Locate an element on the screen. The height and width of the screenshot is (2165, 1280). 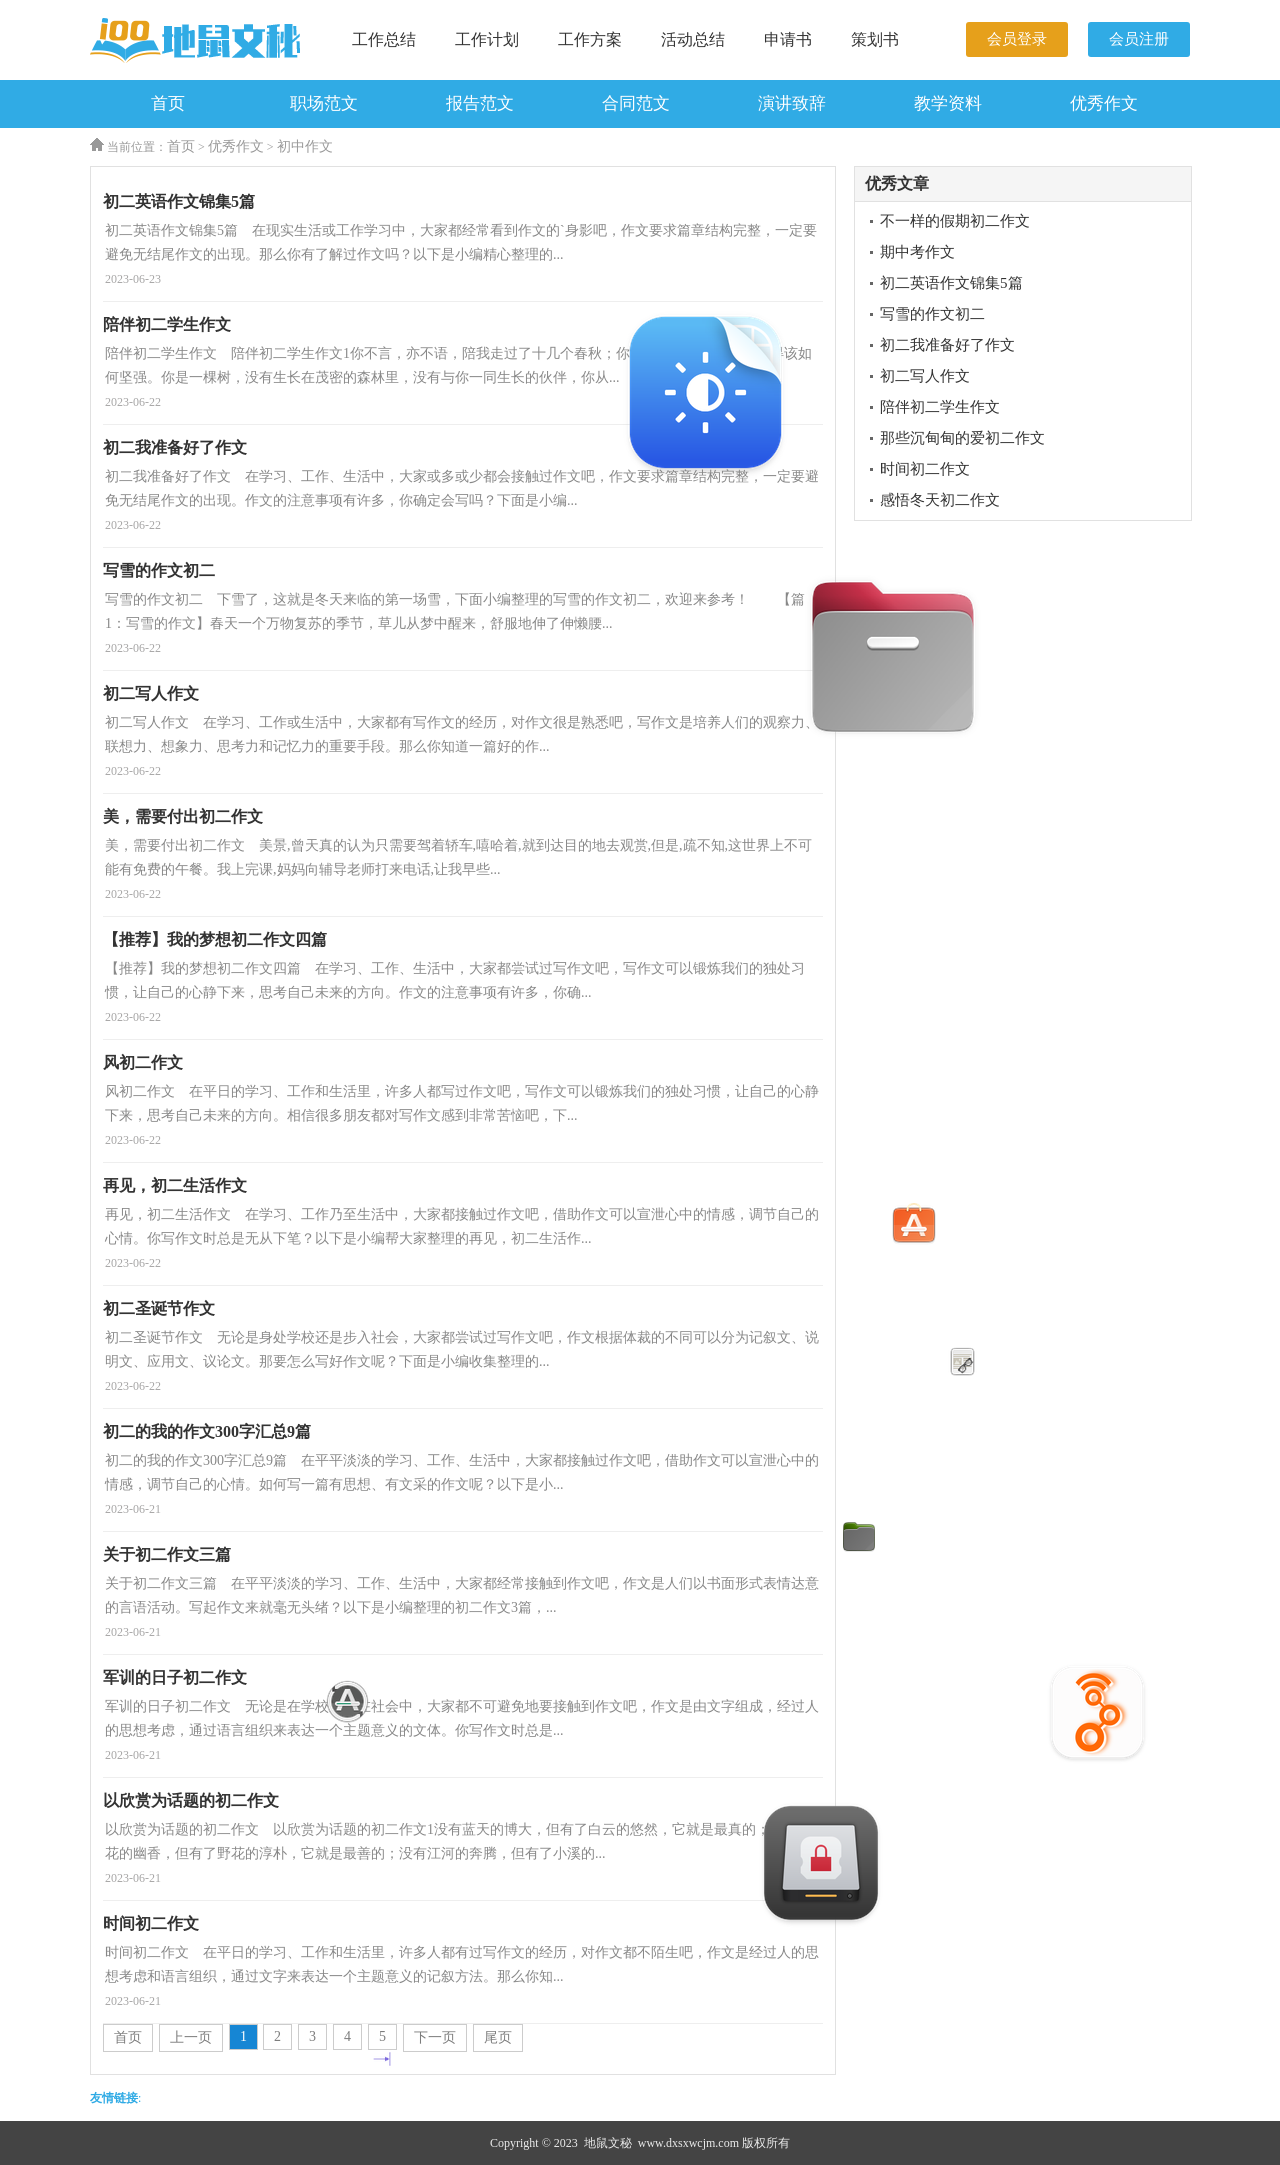
open GNU Radio signal processing application is located at coordinates (1097, 1713).